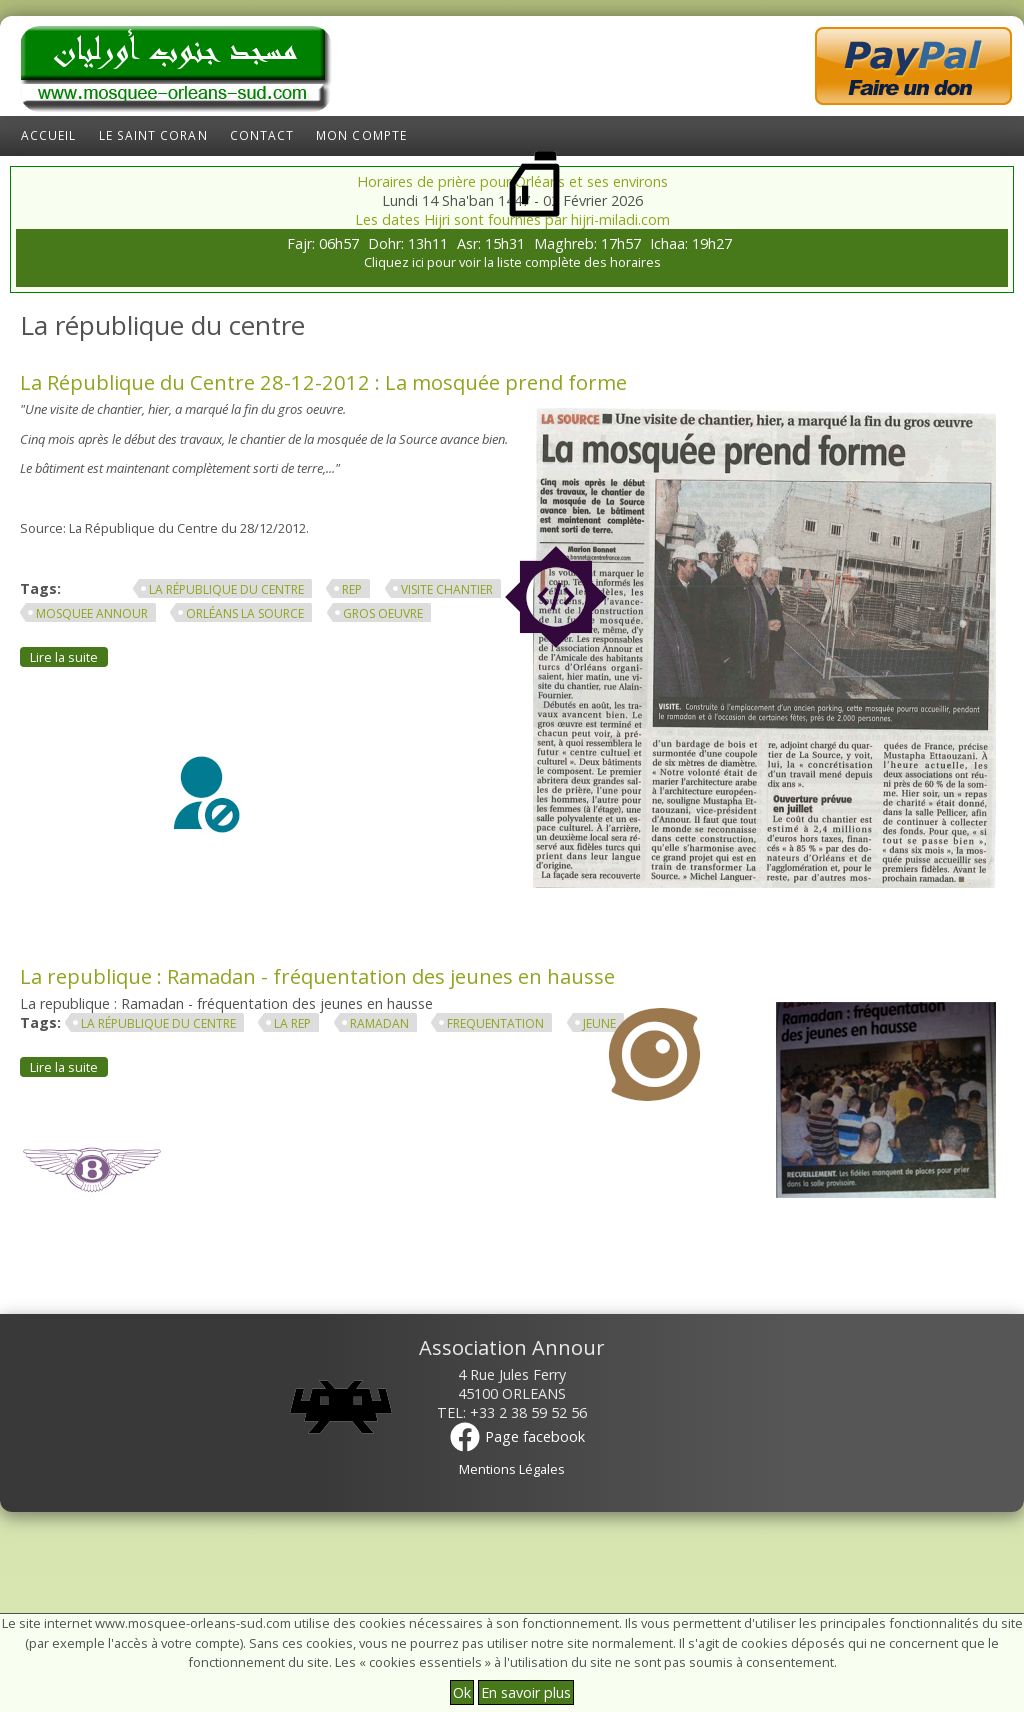  What do you see at coordinates (341, 1407) in the screenshot?
I see `open RetroArch emulator app` at bounding box center [341, 1407].